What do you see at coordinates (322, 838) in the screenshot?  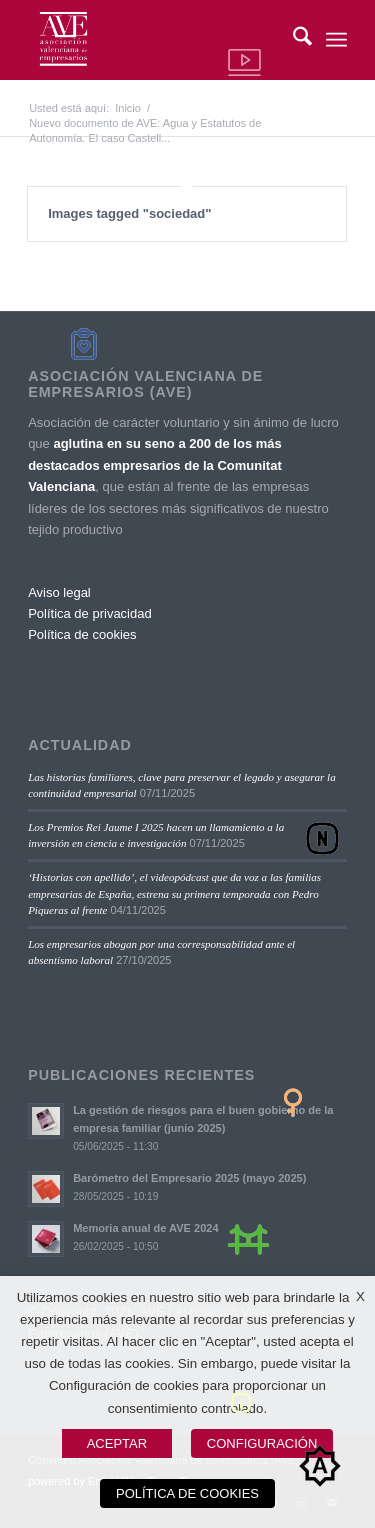 I see `indicates an item starting with the letter "n"` at bounding box center [322, 838].